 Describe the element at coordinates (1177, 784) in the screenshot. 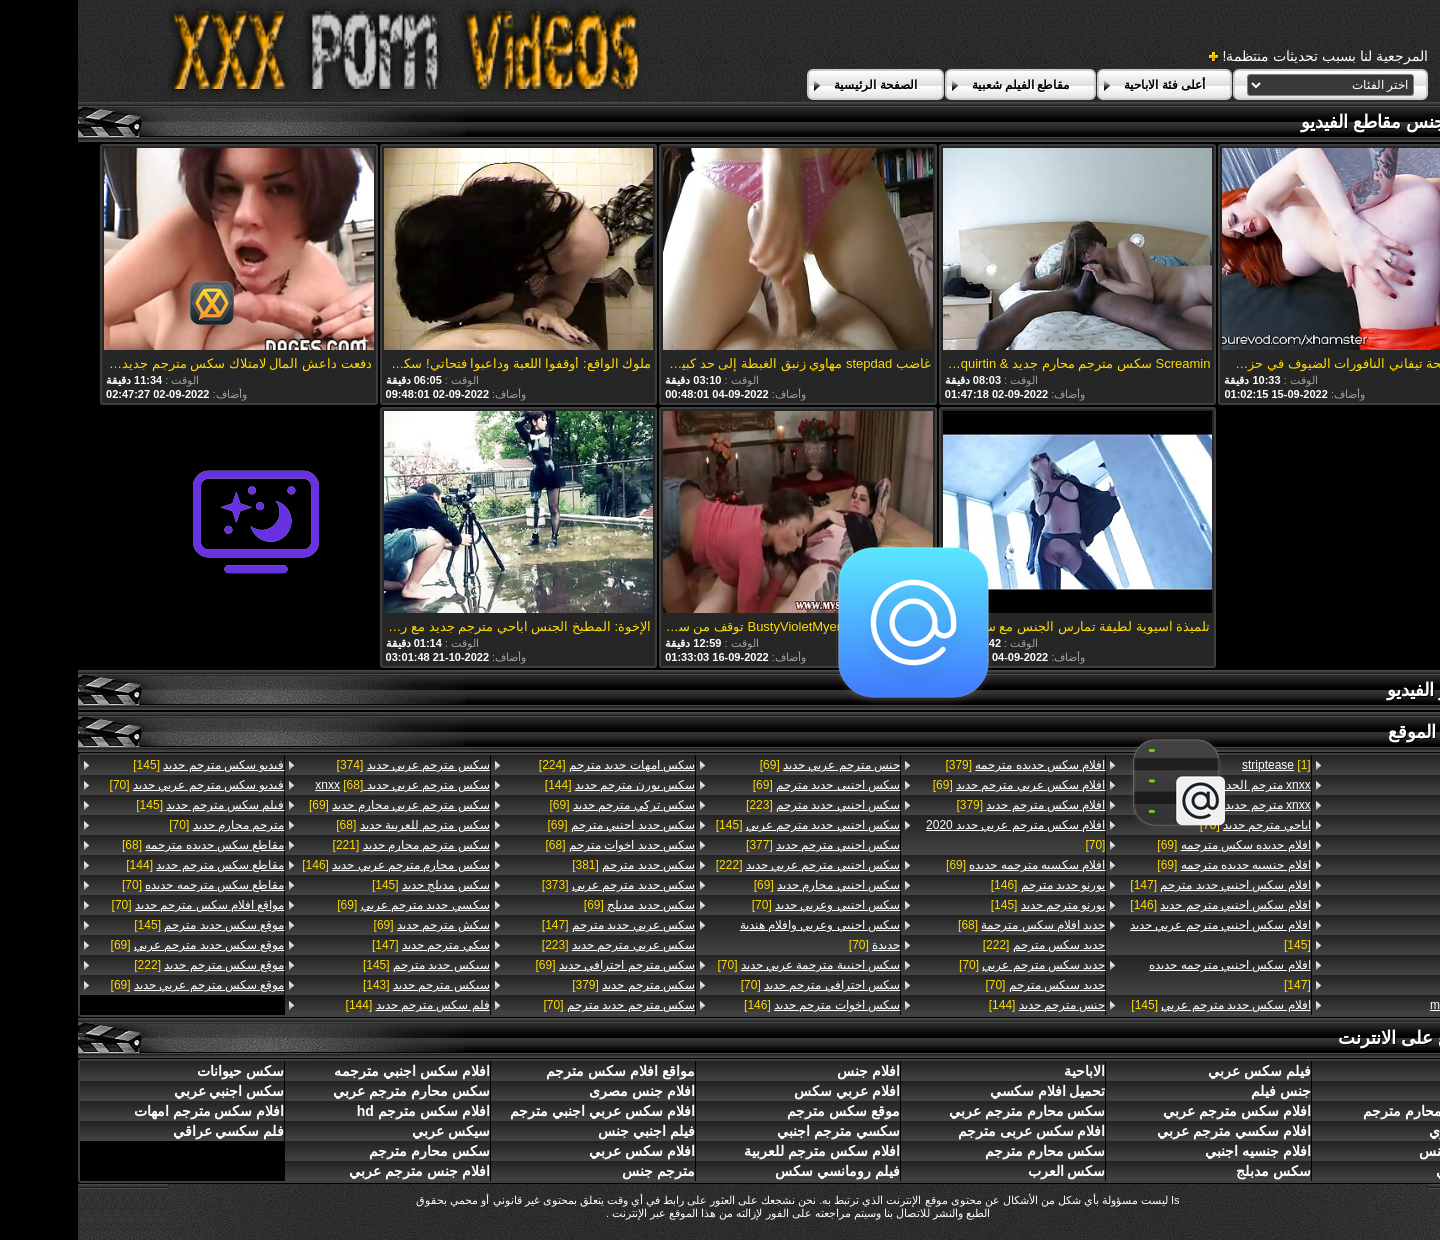

I see `configure DNS server settings` at that location.